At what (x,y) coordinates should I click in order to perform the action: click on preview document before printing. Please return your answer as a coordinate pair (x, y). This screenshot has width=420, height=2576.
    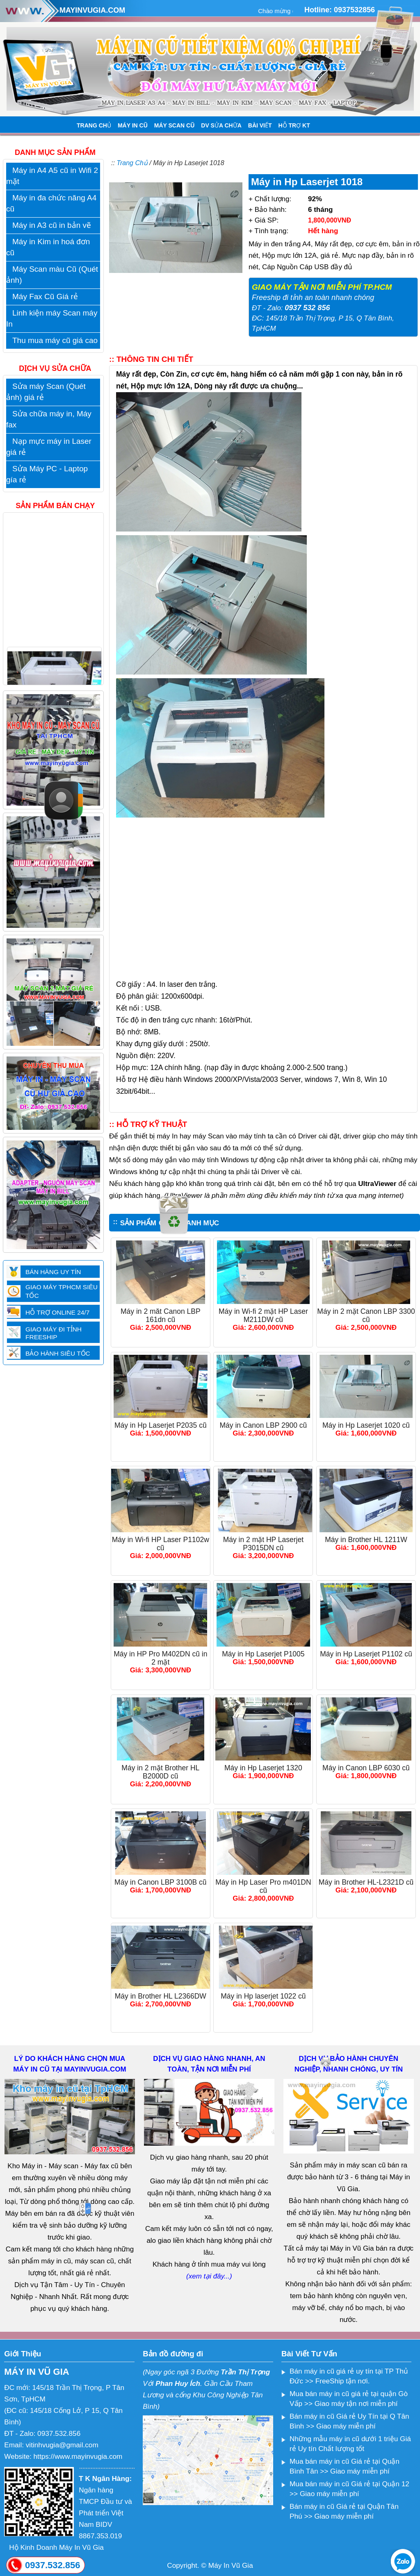
    Looking at the image, I should click on (326, 2062).